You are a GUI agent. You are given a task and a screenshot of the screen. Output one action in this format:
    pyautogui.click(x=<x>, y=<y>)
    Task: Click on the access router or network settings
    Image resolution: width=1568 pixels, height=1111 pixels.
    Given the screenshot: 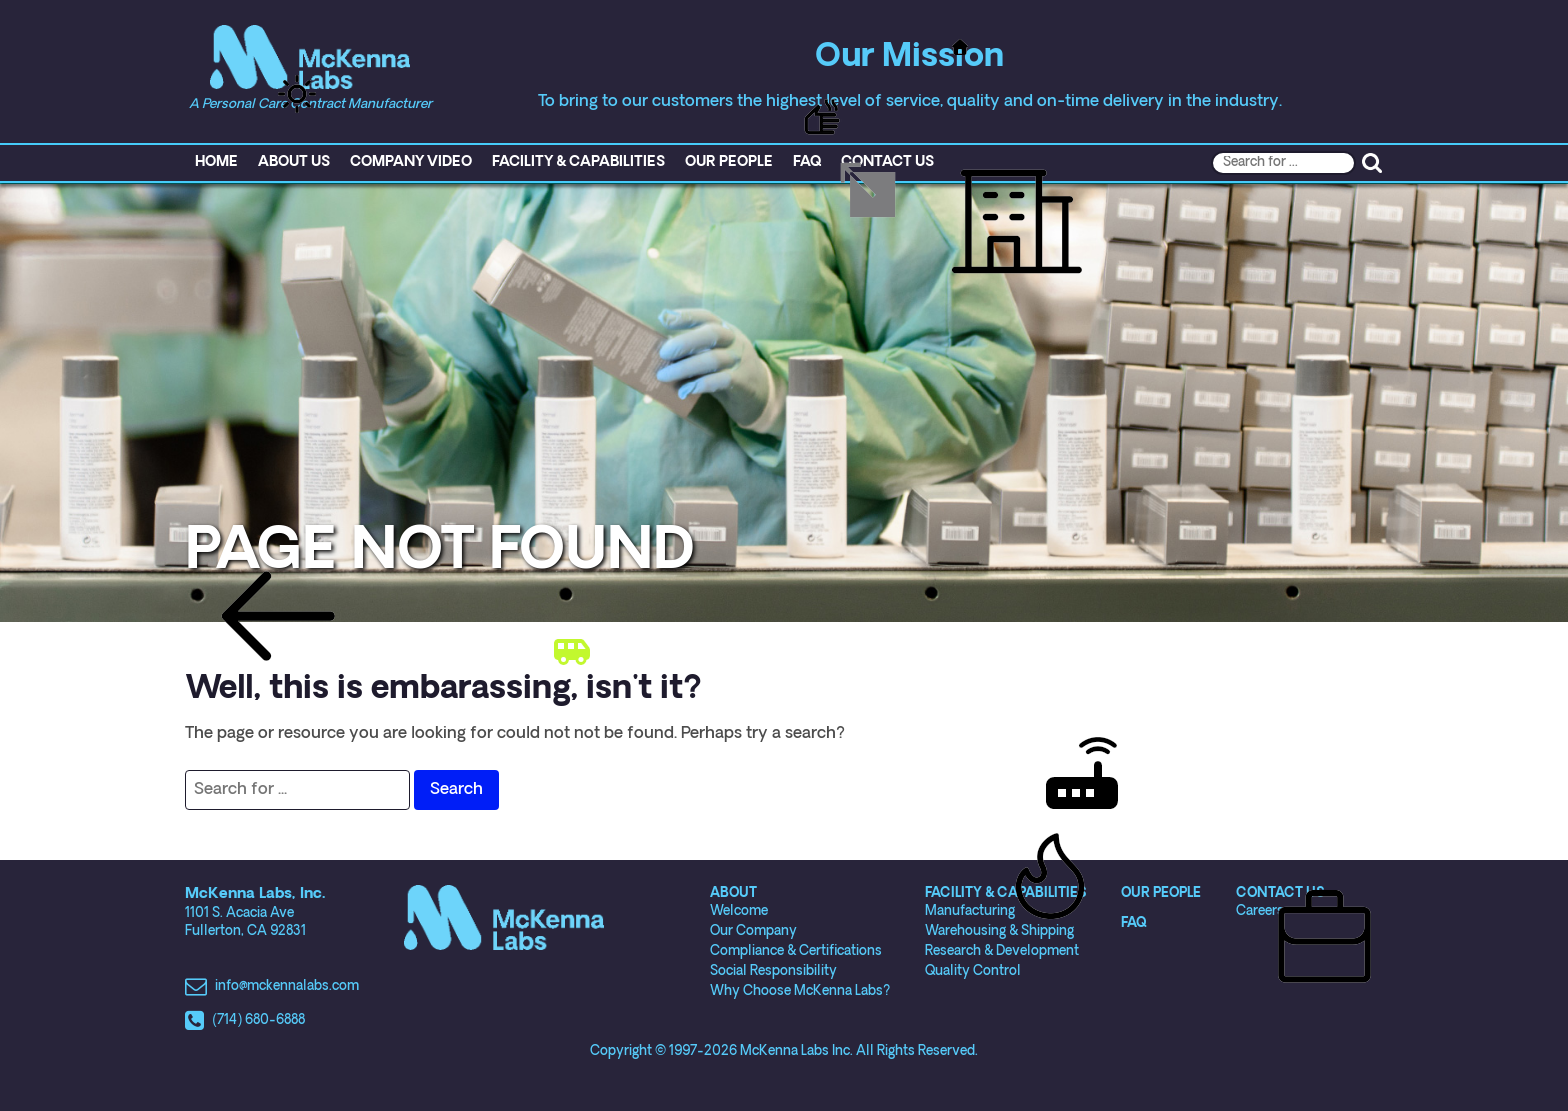 What is the action you would take?
    pyautogui.click(x=1082, y=773)
    